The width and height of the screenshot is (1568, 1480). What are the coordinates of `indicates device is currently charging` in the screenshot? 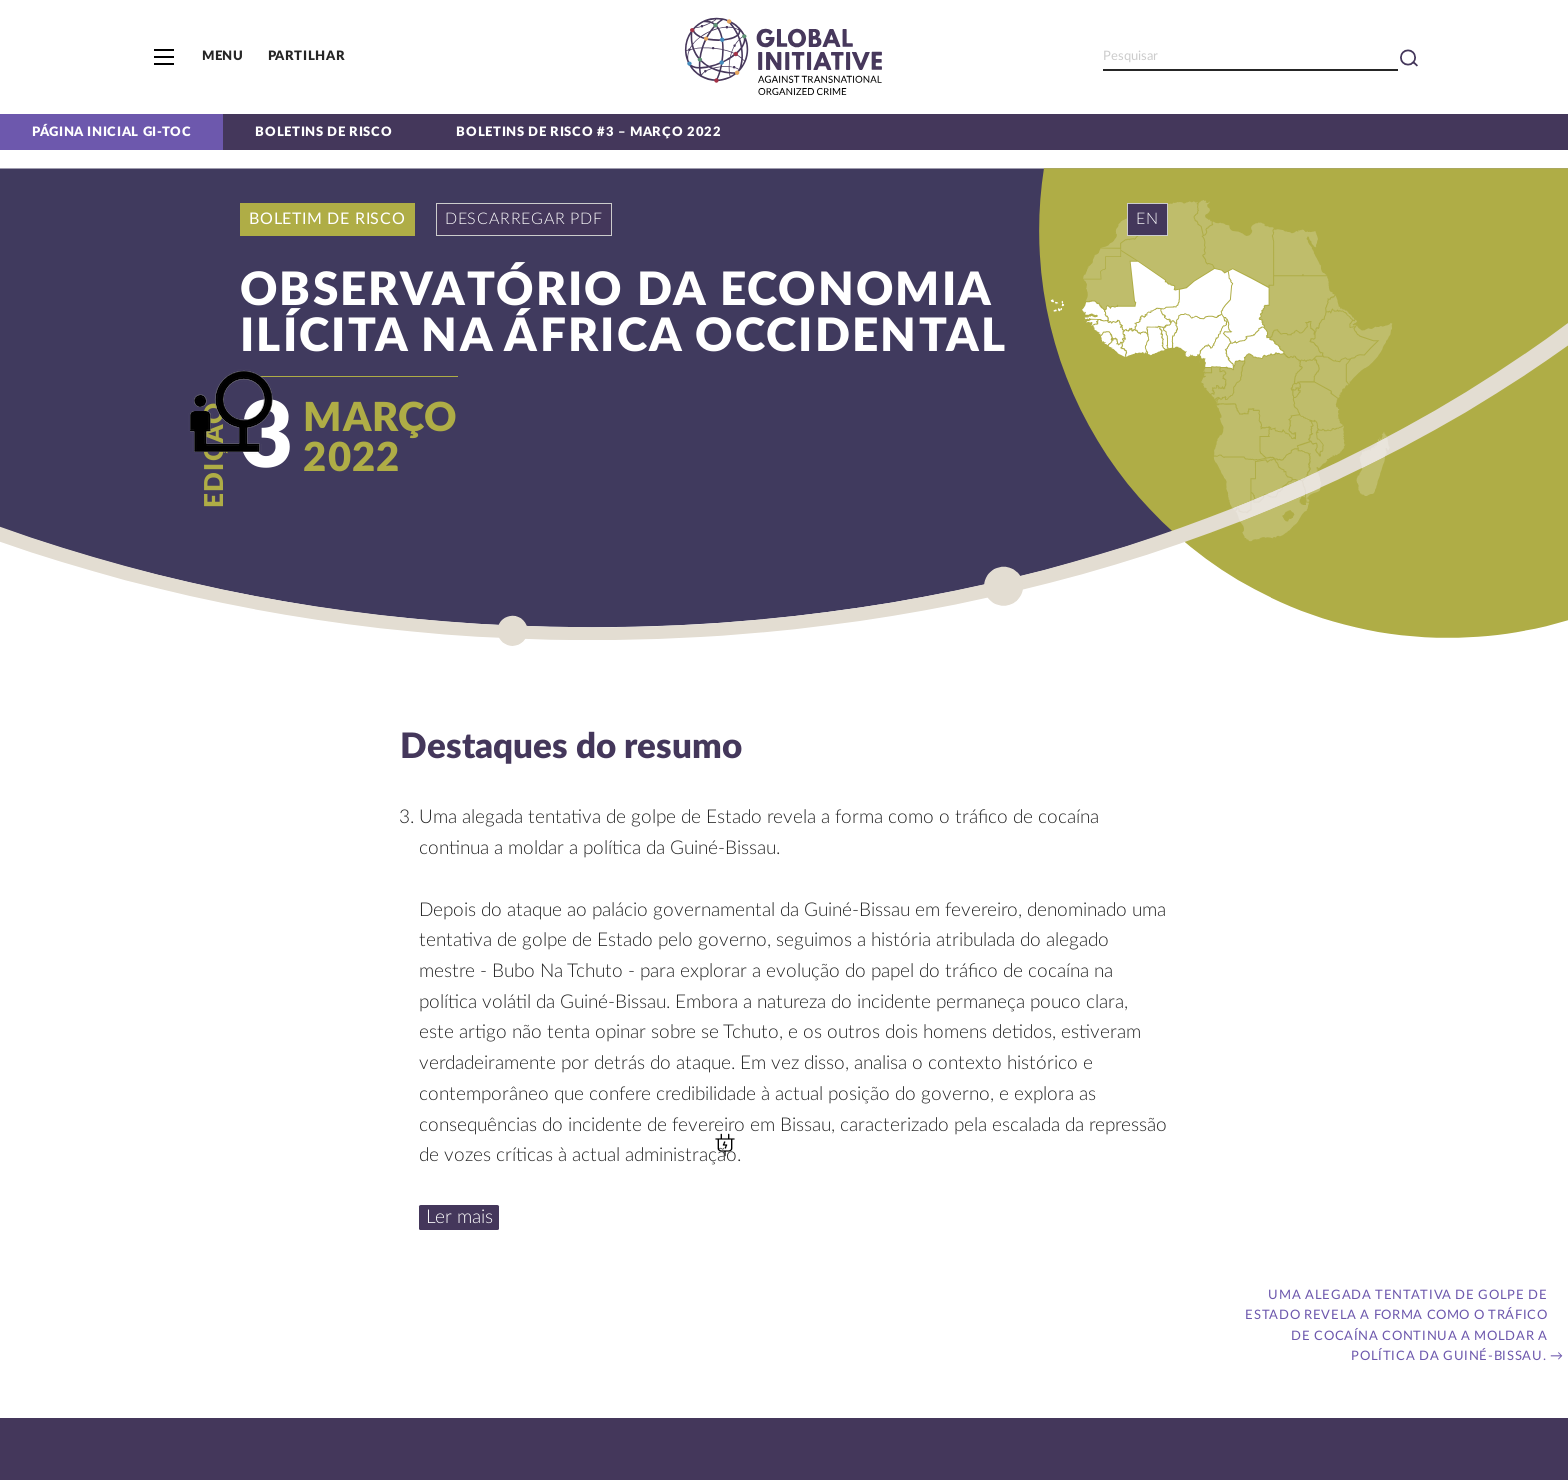 It's located at (725, 1145).